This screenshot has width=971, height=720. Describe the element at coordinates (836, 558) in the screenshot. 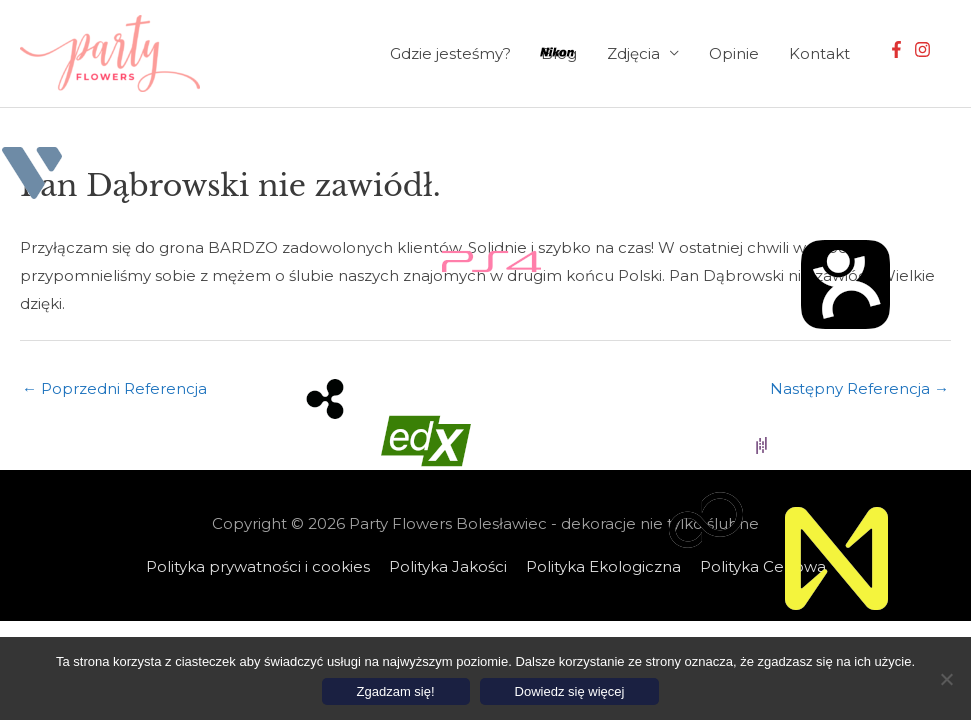

I see `access NEAR Protocol wallet or account` at that location.